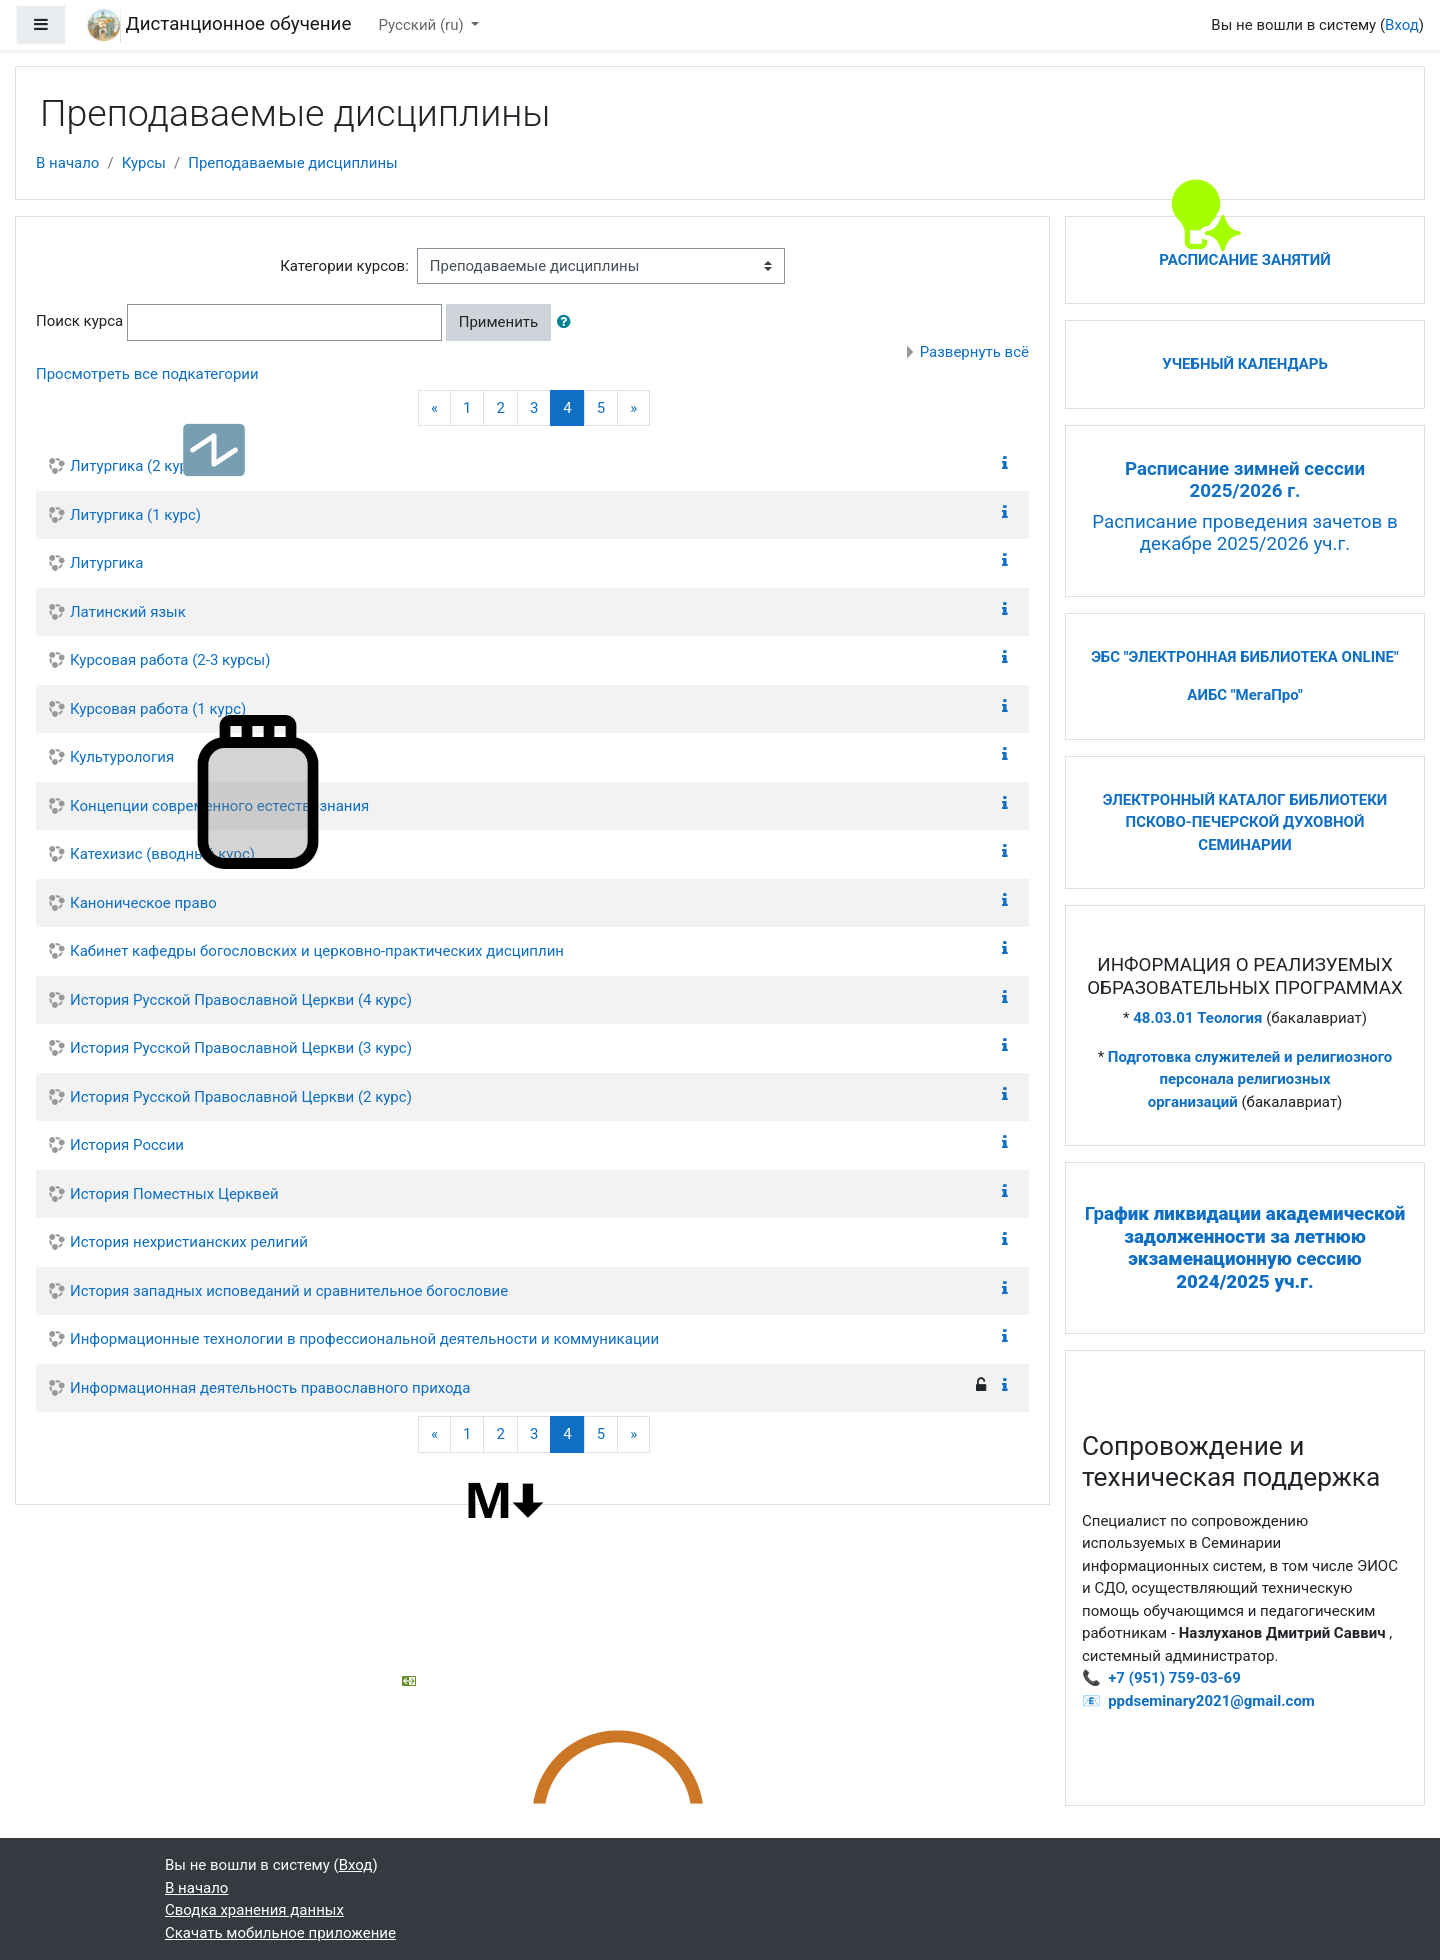 The image size is (1440, 1960). What do you see at coordinates (618, 1816) in the screenshot?
I see `indicates content is loading` at bounding box center [618, 1816].